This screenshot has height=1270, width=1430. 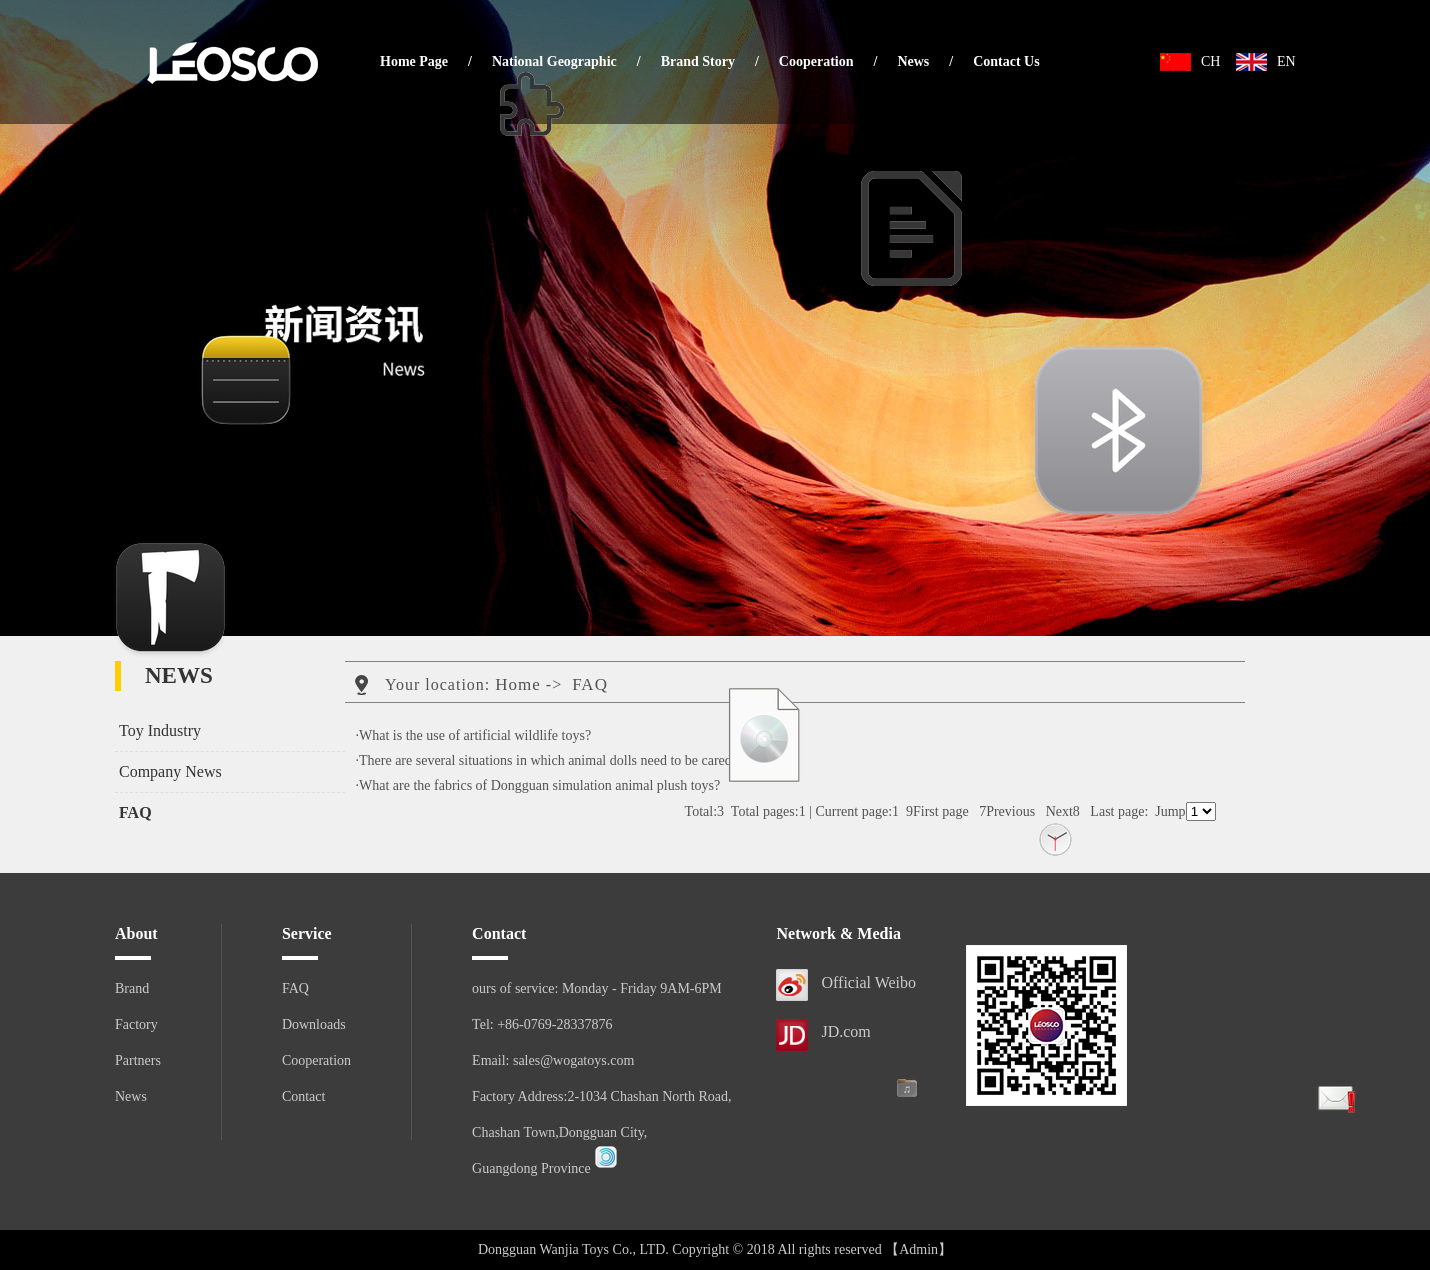 What do you see at coordinates (1118, 433) in the screenshot?
I see `bluetooth is currently disabled or inactive` at bounding box center [1118, 433].